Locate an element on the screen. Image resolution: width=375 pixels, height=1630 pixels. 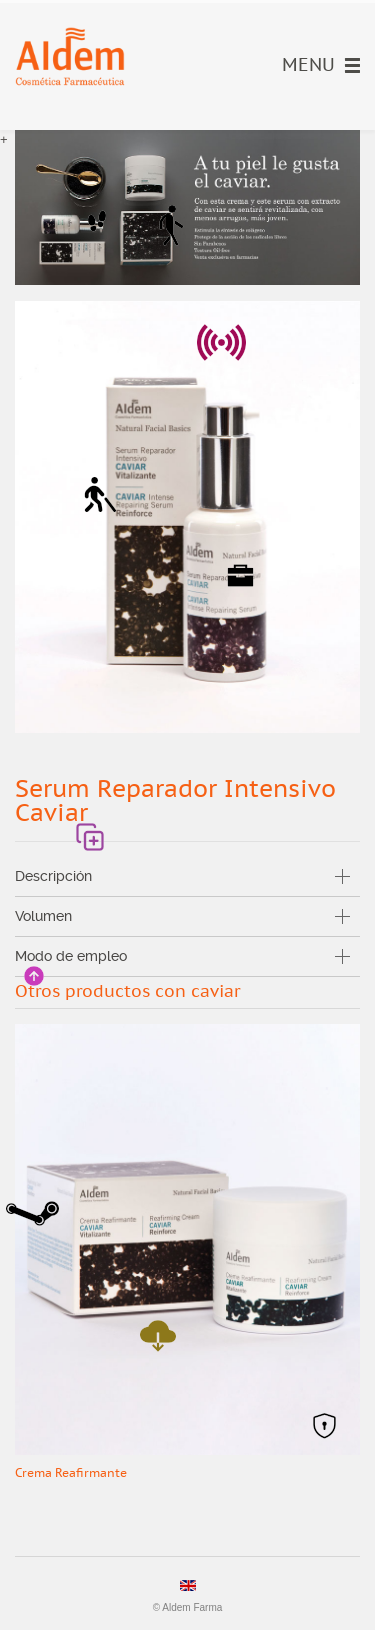
access work or business-related content is located at coordinates (240, 575).